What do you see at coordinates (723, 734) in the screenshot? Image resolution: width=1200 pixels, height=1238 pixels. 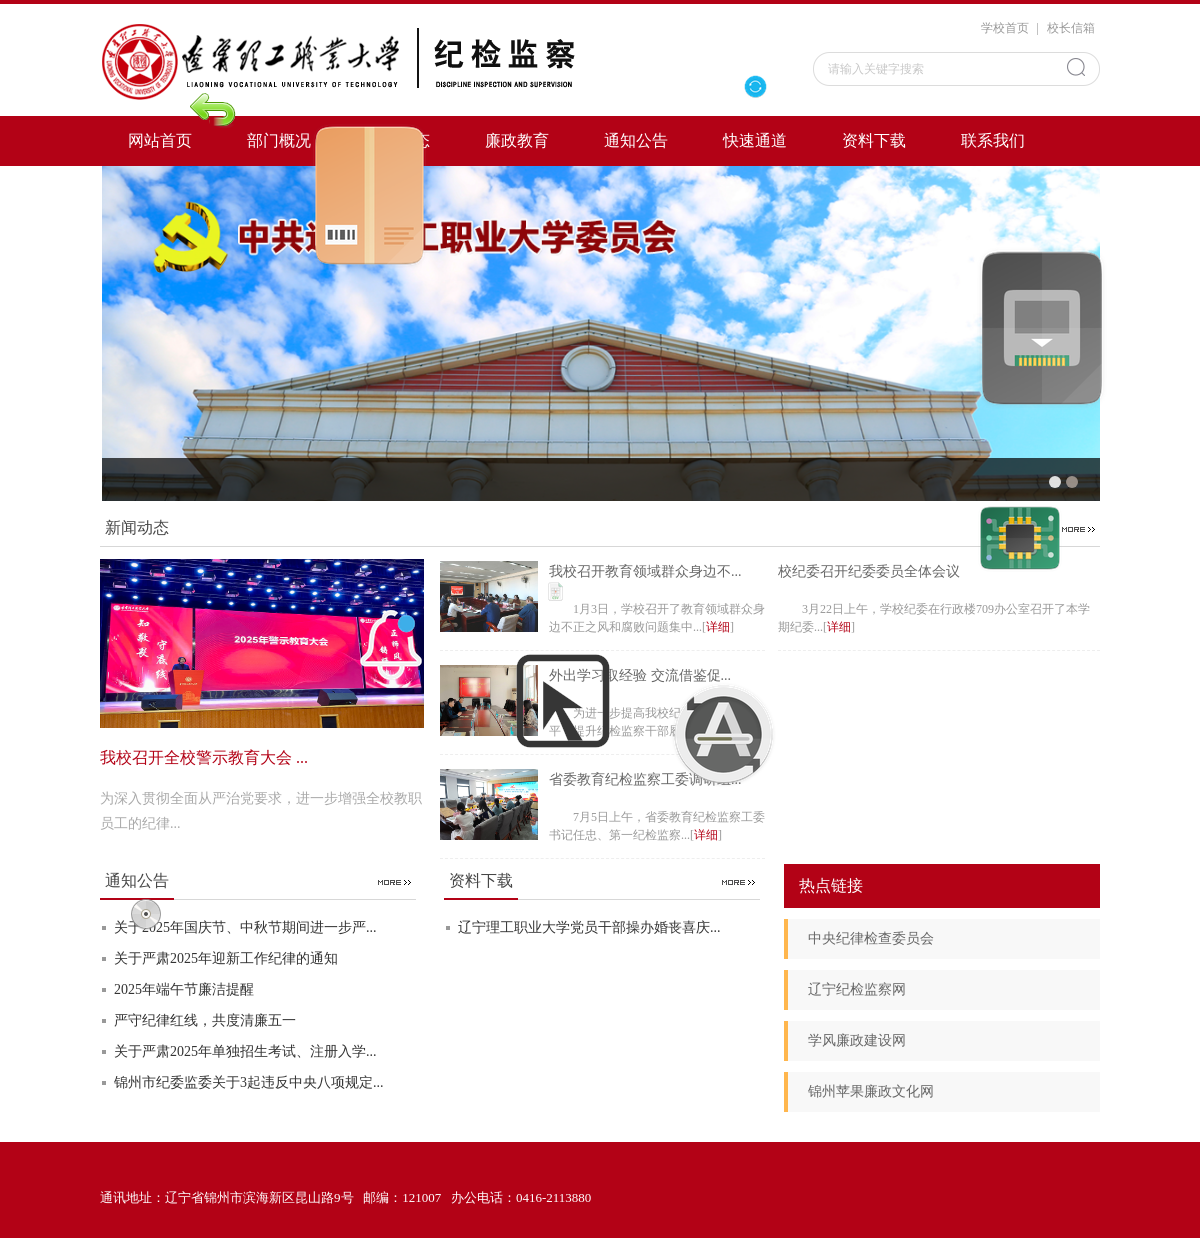 I see `check for and install software updates` at bounding box center [723, 734].